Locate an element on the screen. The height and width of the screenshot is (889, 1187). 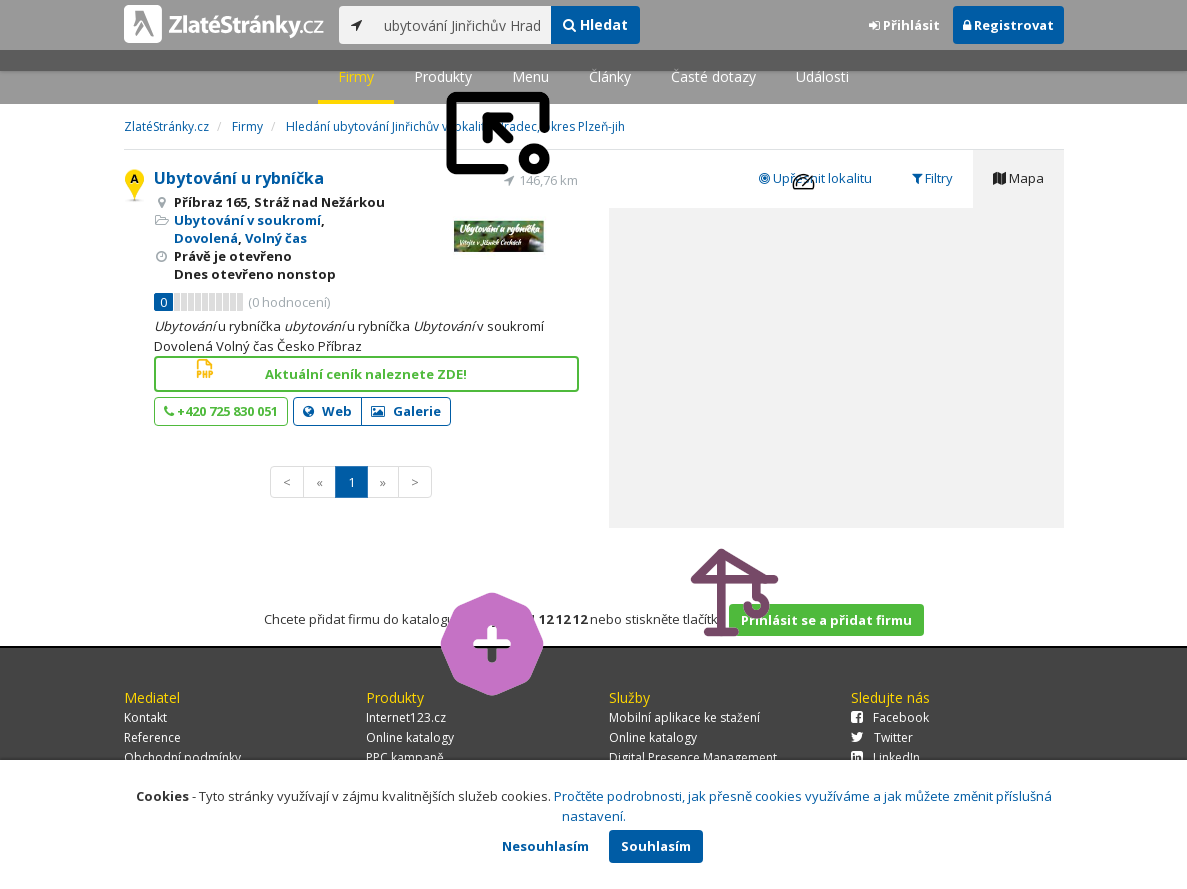
indicates a PHP file type is located at coordinates (204, 368).